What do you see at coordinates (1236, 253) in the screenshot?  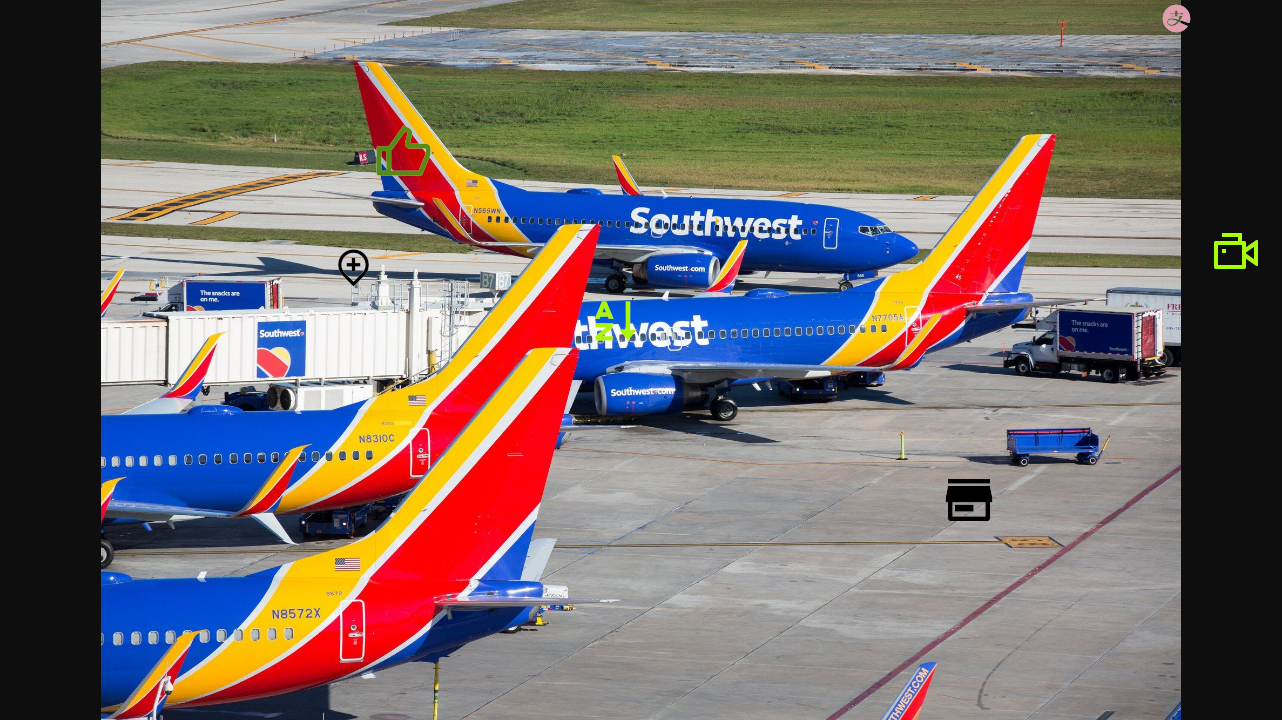 I see `start recording a video` at bounding box center [1236, 253].